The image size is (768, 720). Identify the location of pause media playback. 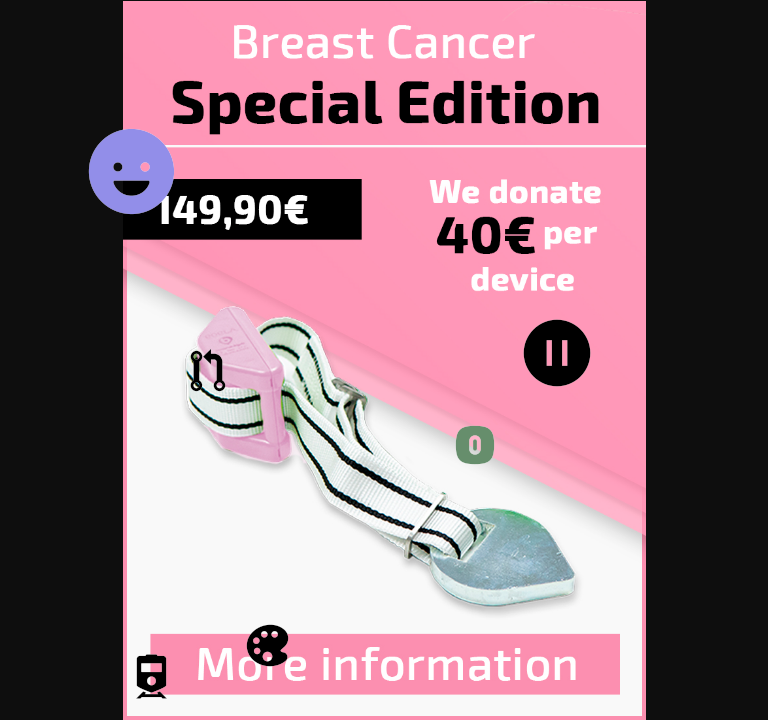
(557, 353).